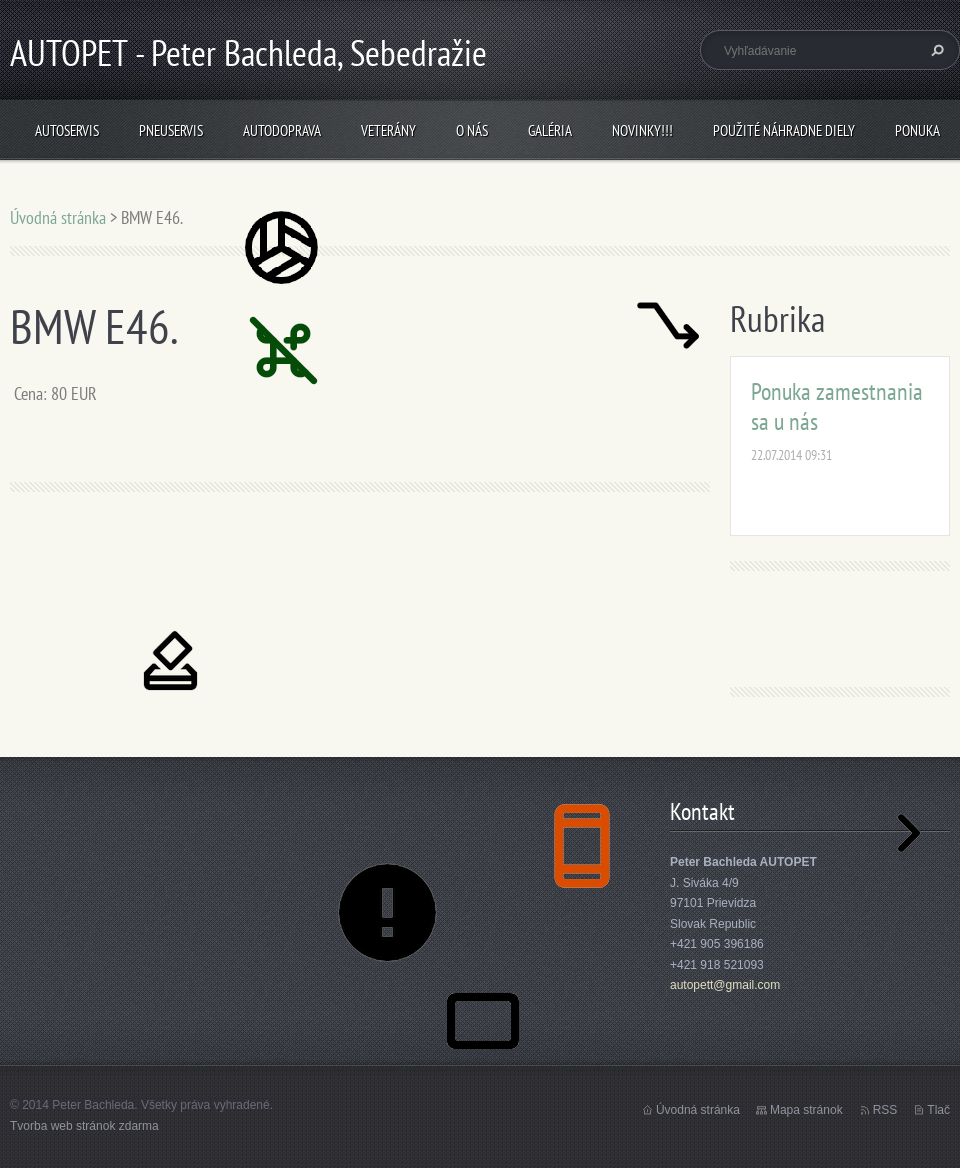  I want to click on indicates an error or problem has occurred, so click(387, 912).